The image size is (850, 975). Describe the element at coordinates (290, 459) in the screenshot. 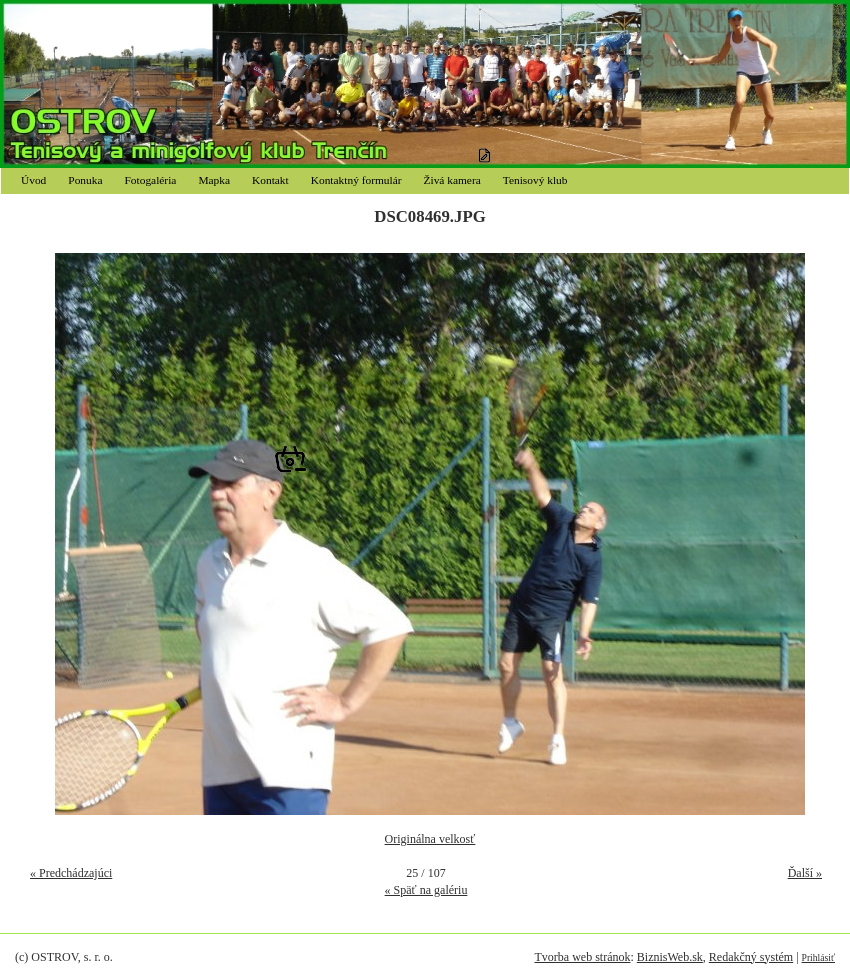

I see `remove item from basket` at that location.